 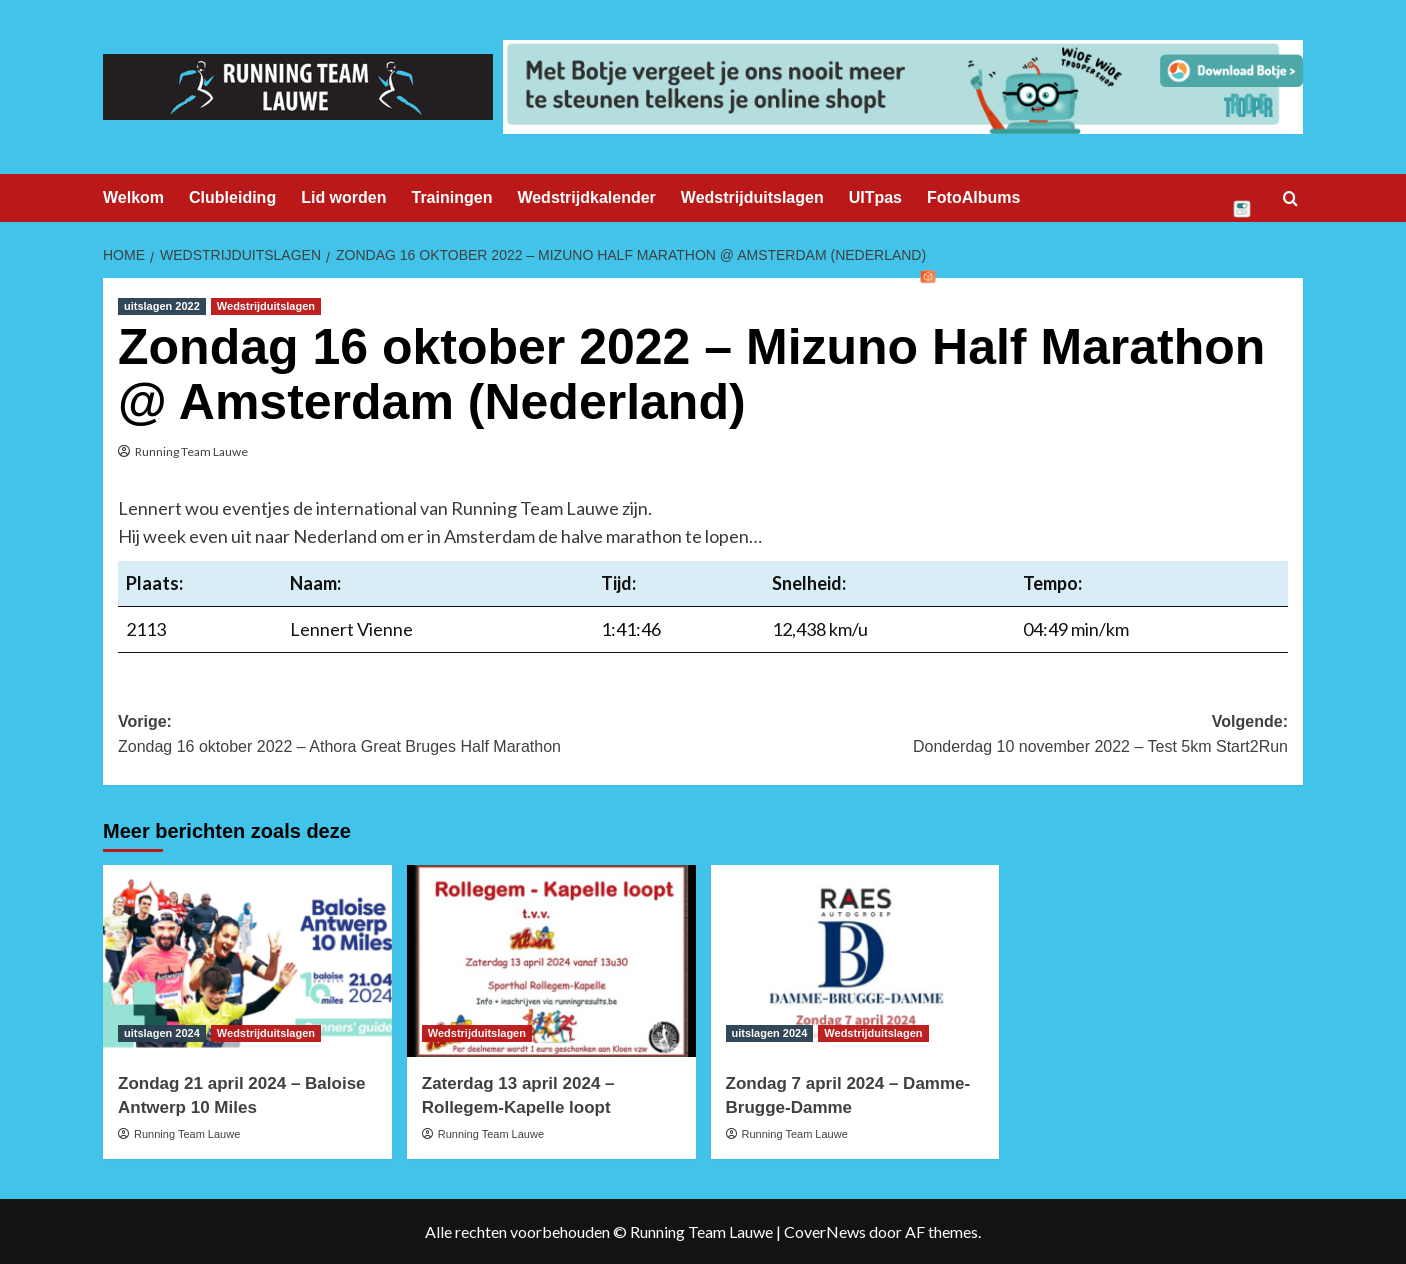 I want to click on open gnome tweaks settings, so click(x=1242, y=209).